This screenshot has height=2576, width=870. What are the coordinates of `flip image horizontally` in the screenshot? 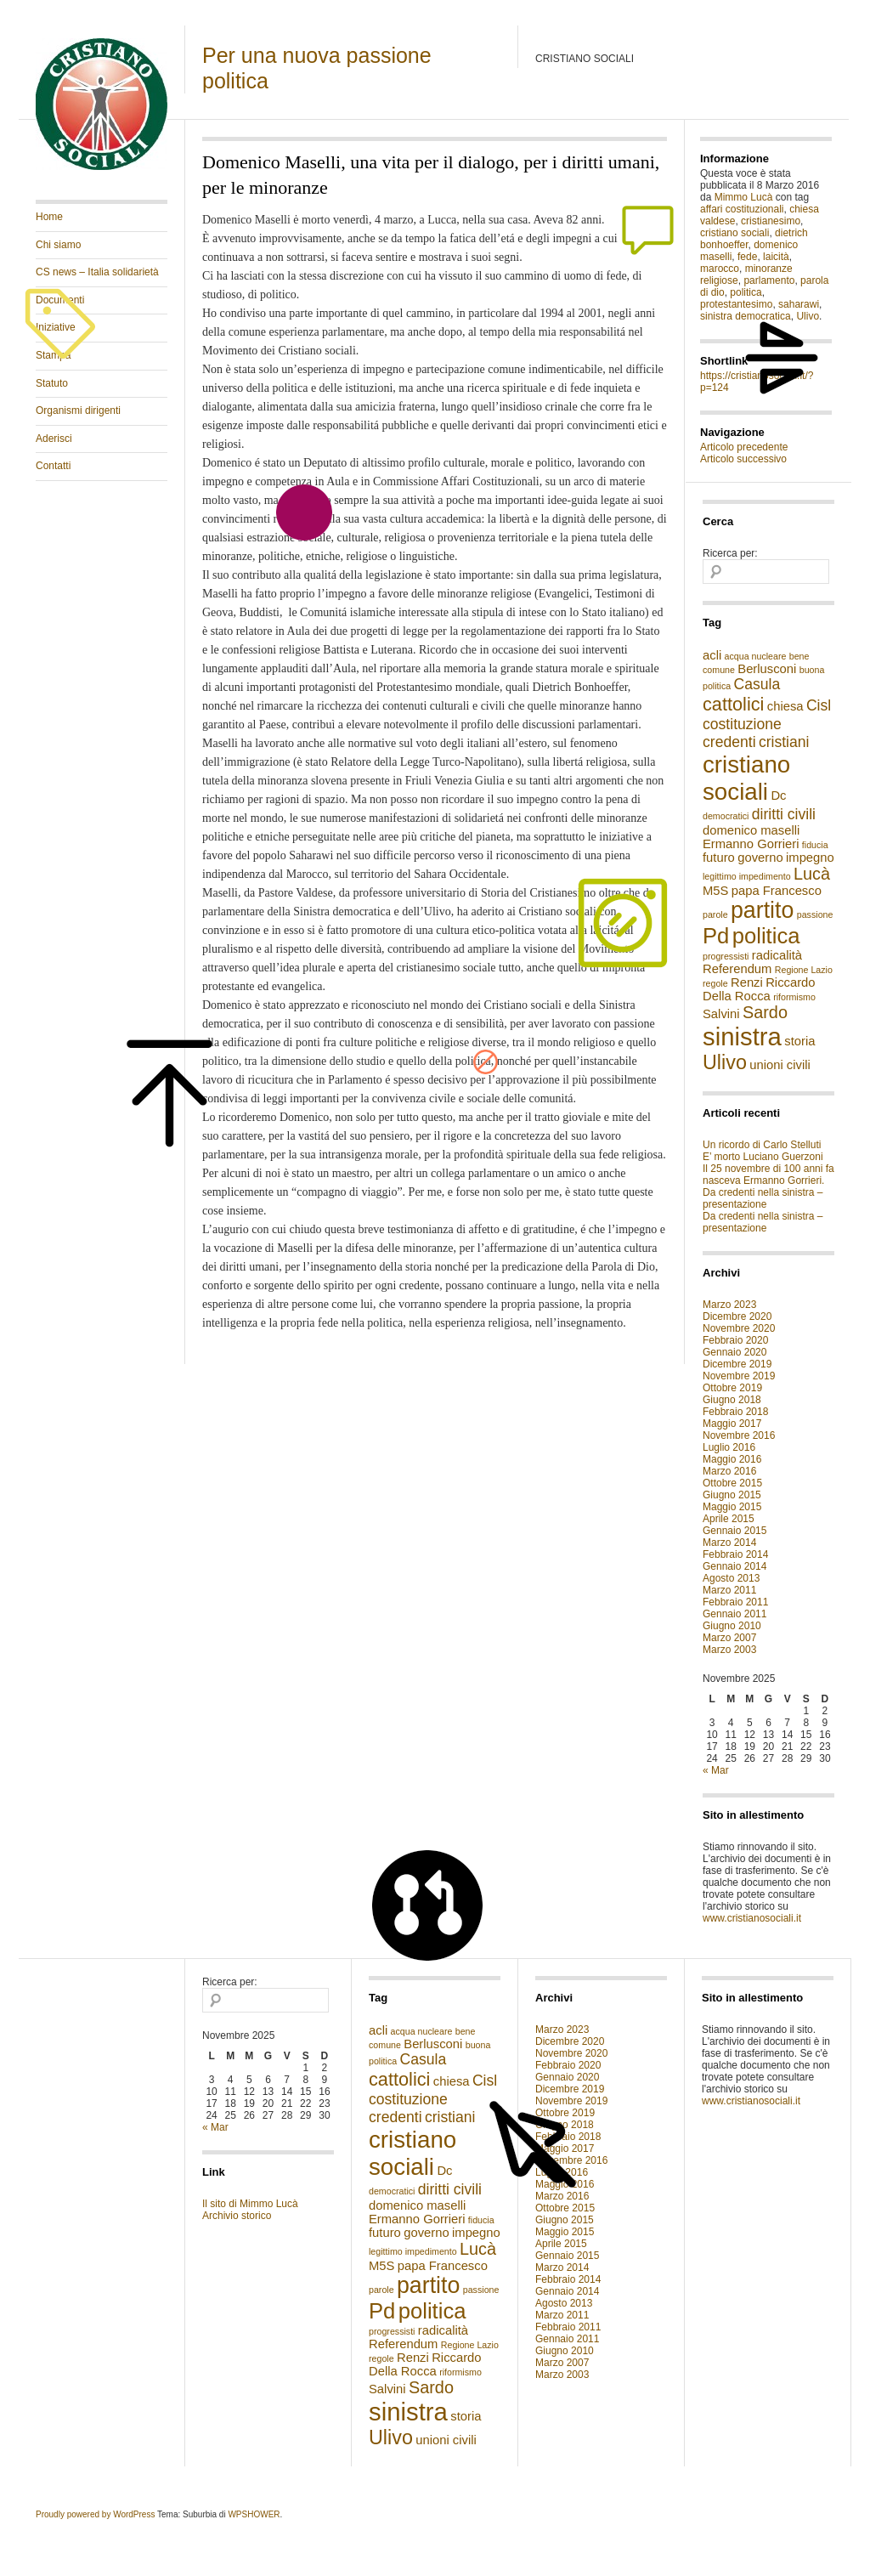 It's located at (782, 358).